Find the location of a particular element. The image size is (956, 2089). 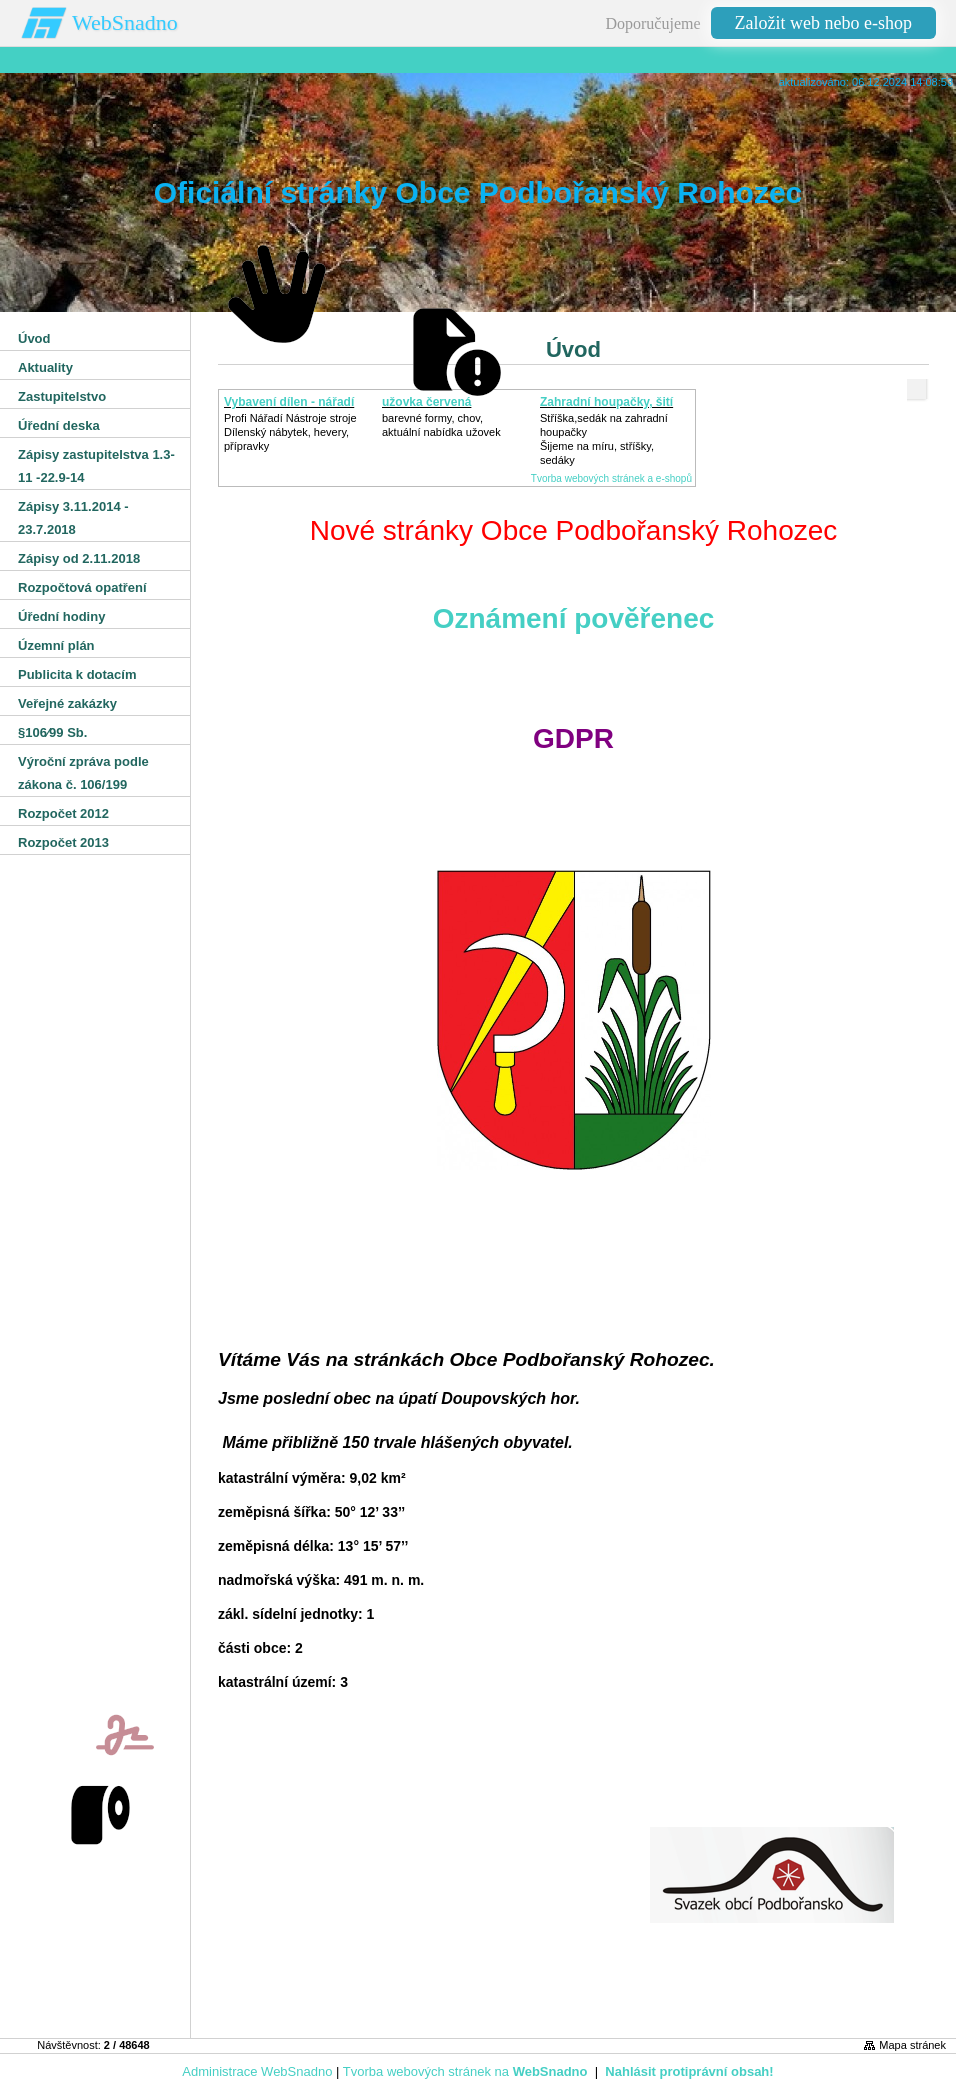

send a vulcan salute or "live long and prosper" greeting is located at coordinates (277, 294).